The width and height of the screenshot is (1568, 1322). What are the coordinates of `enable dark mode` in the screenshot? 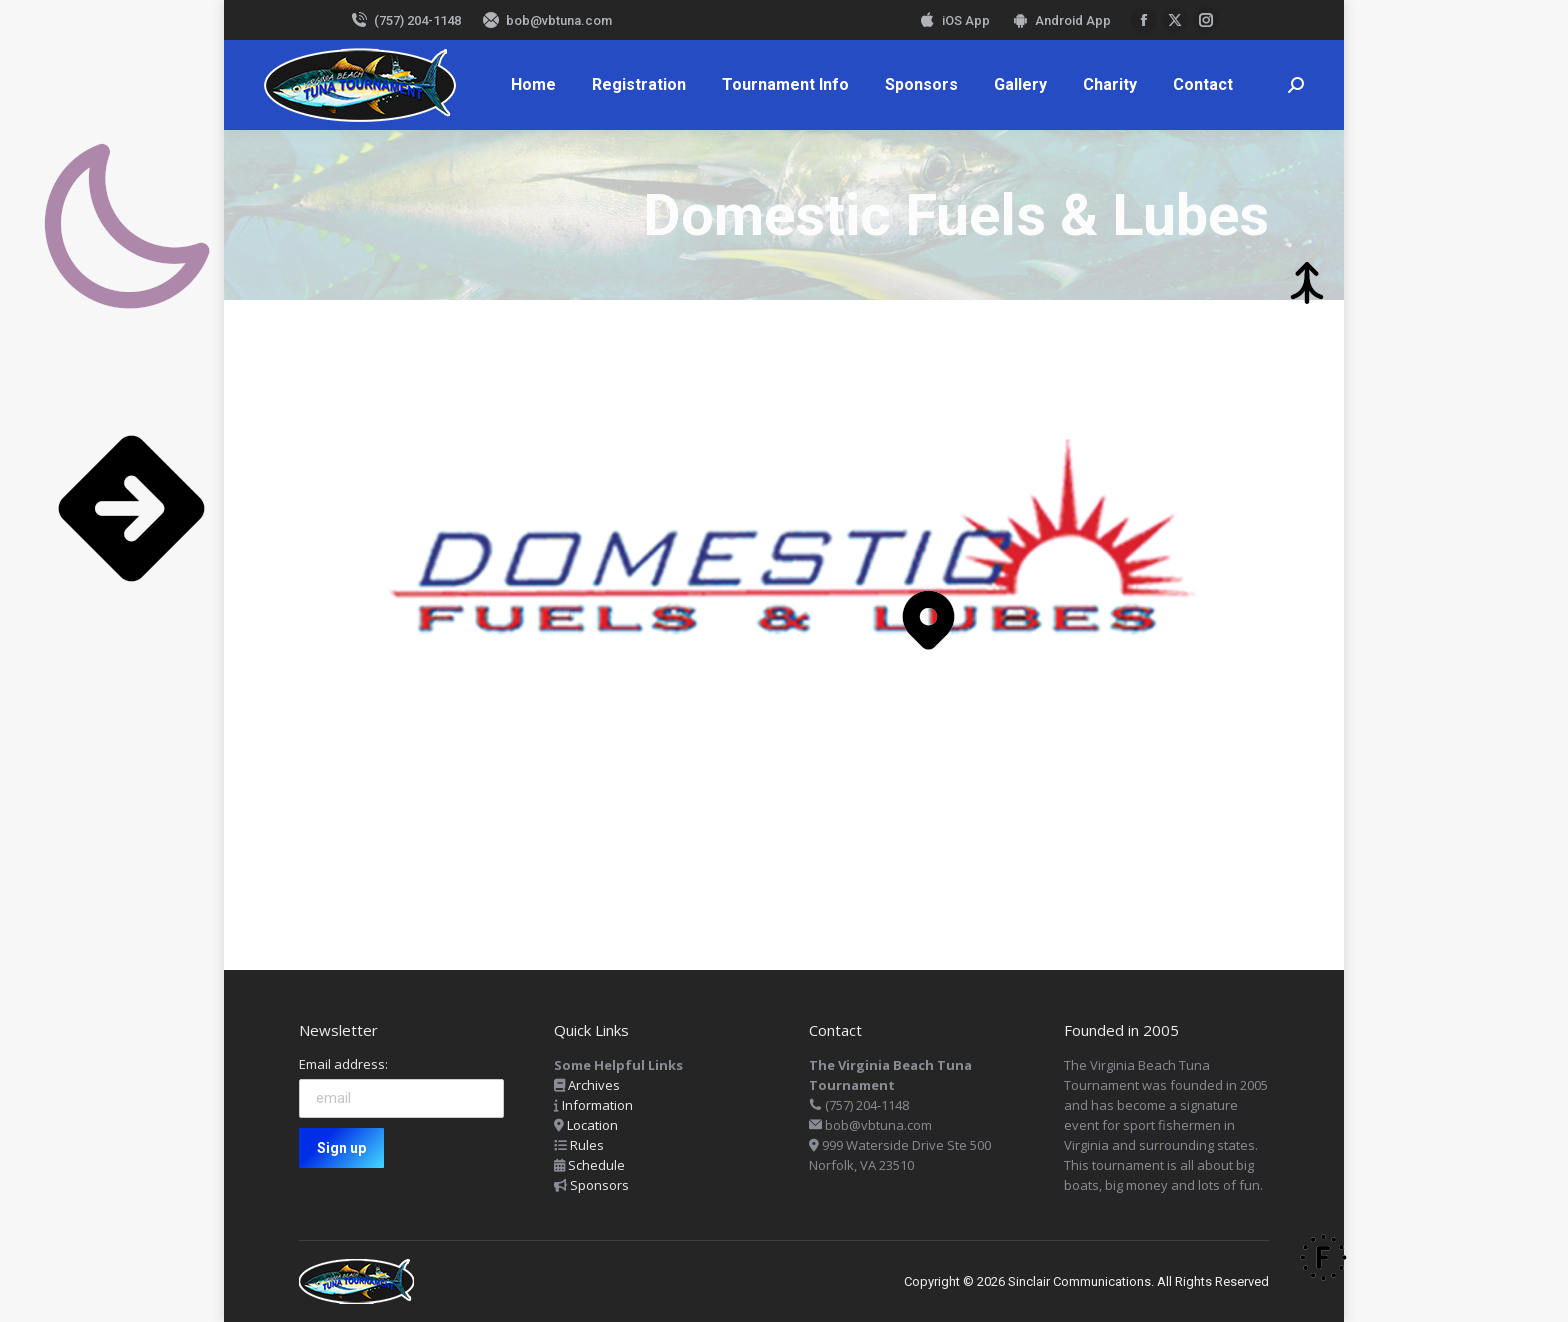 It's located at (127, 226).